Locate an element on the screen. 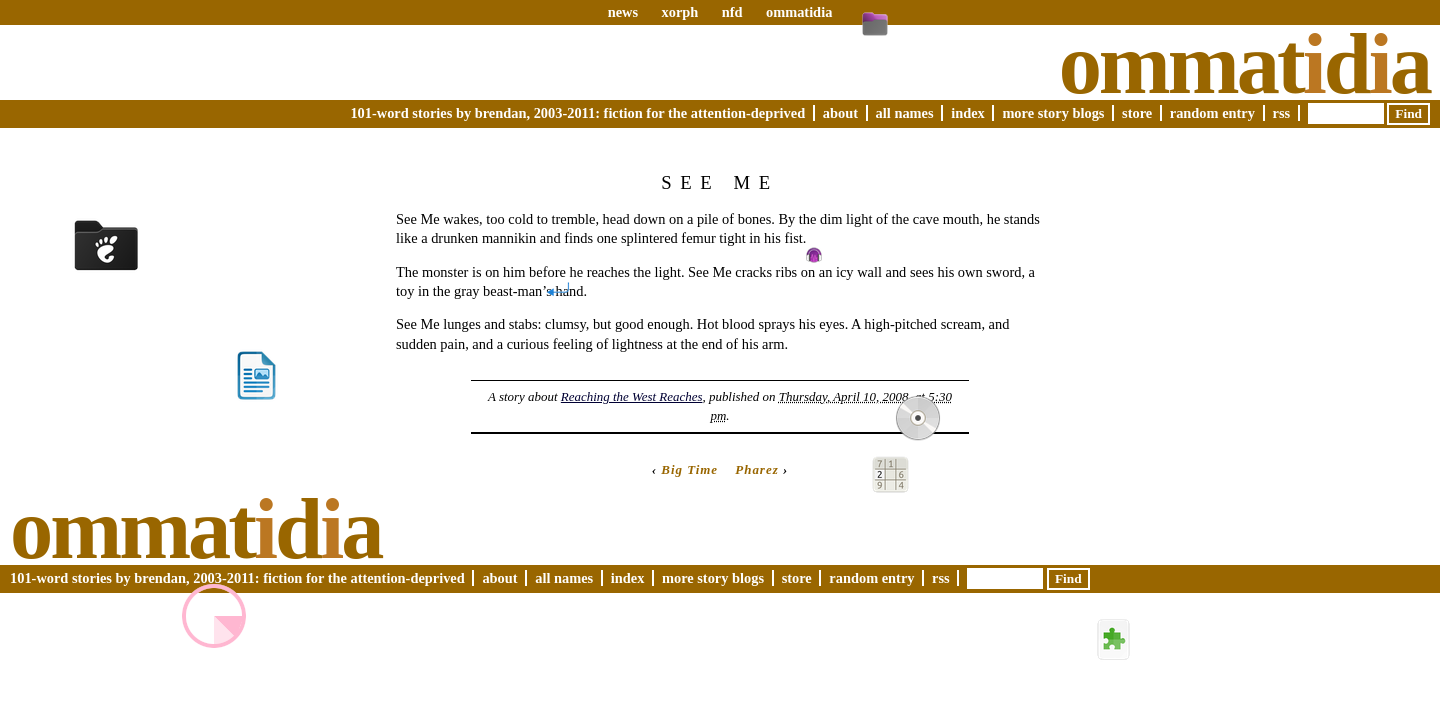 The height and width of the screenshot is (720, 1440). open the sudoku puzzle game is located at coordinates (890, 474).